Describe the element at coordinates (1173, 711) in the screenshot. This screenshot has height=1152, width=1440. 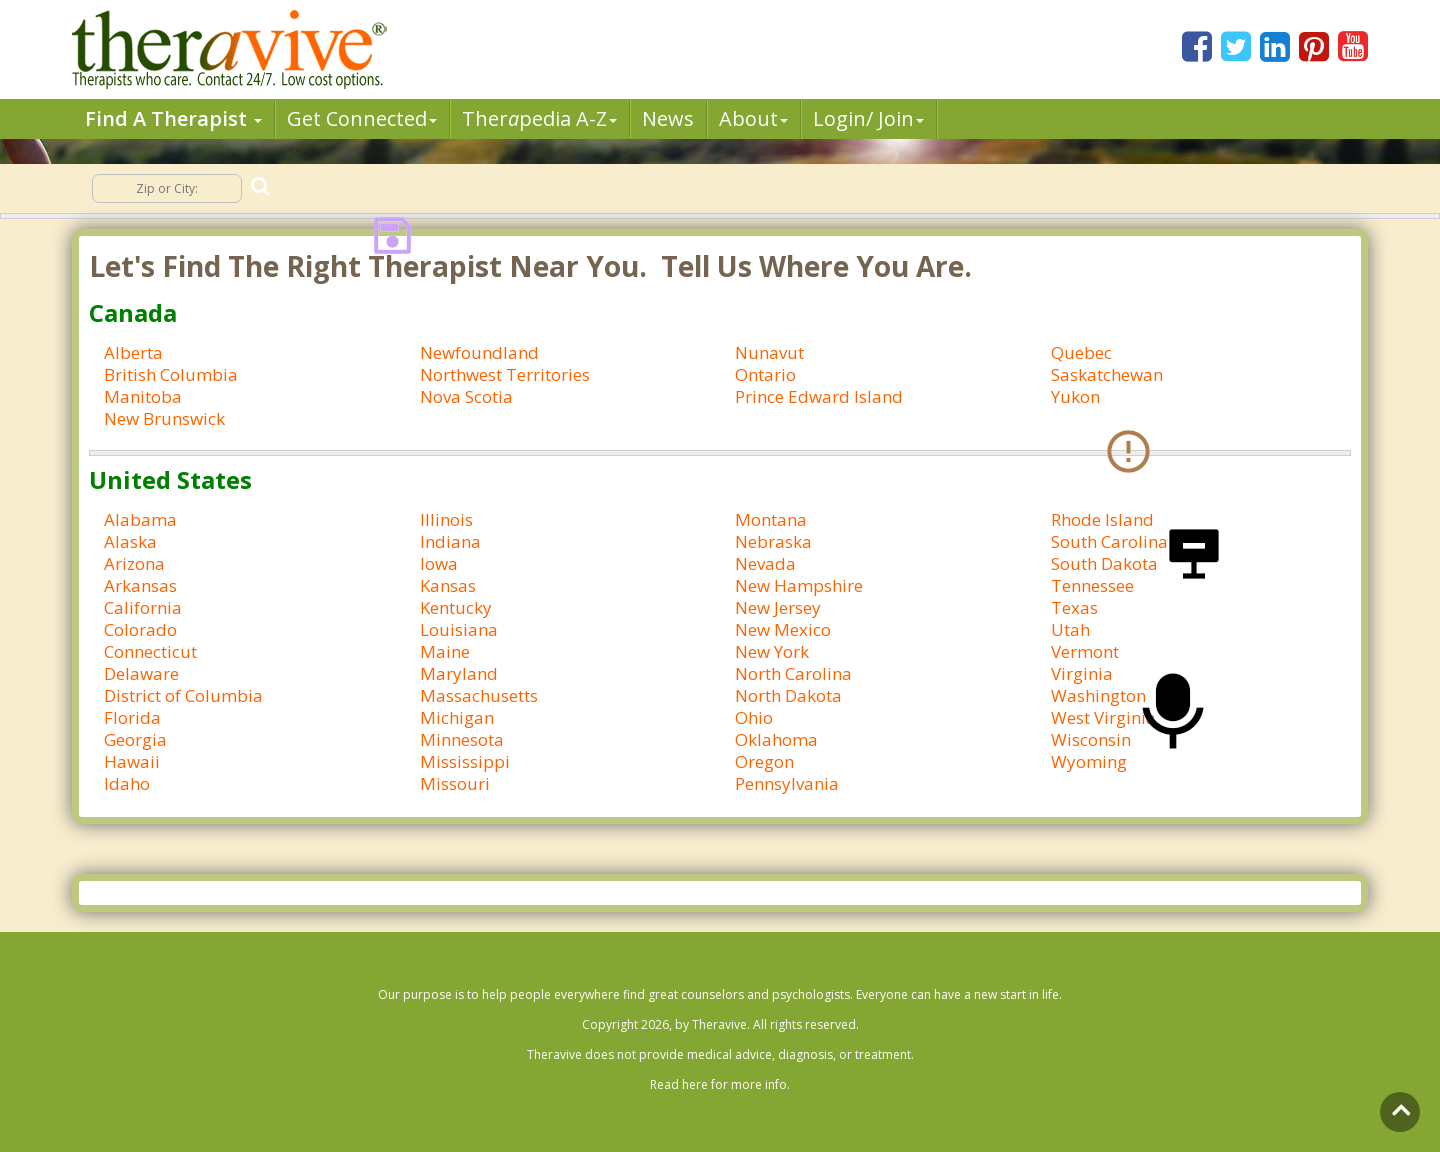
I see `tap to start voice recording` at that location.